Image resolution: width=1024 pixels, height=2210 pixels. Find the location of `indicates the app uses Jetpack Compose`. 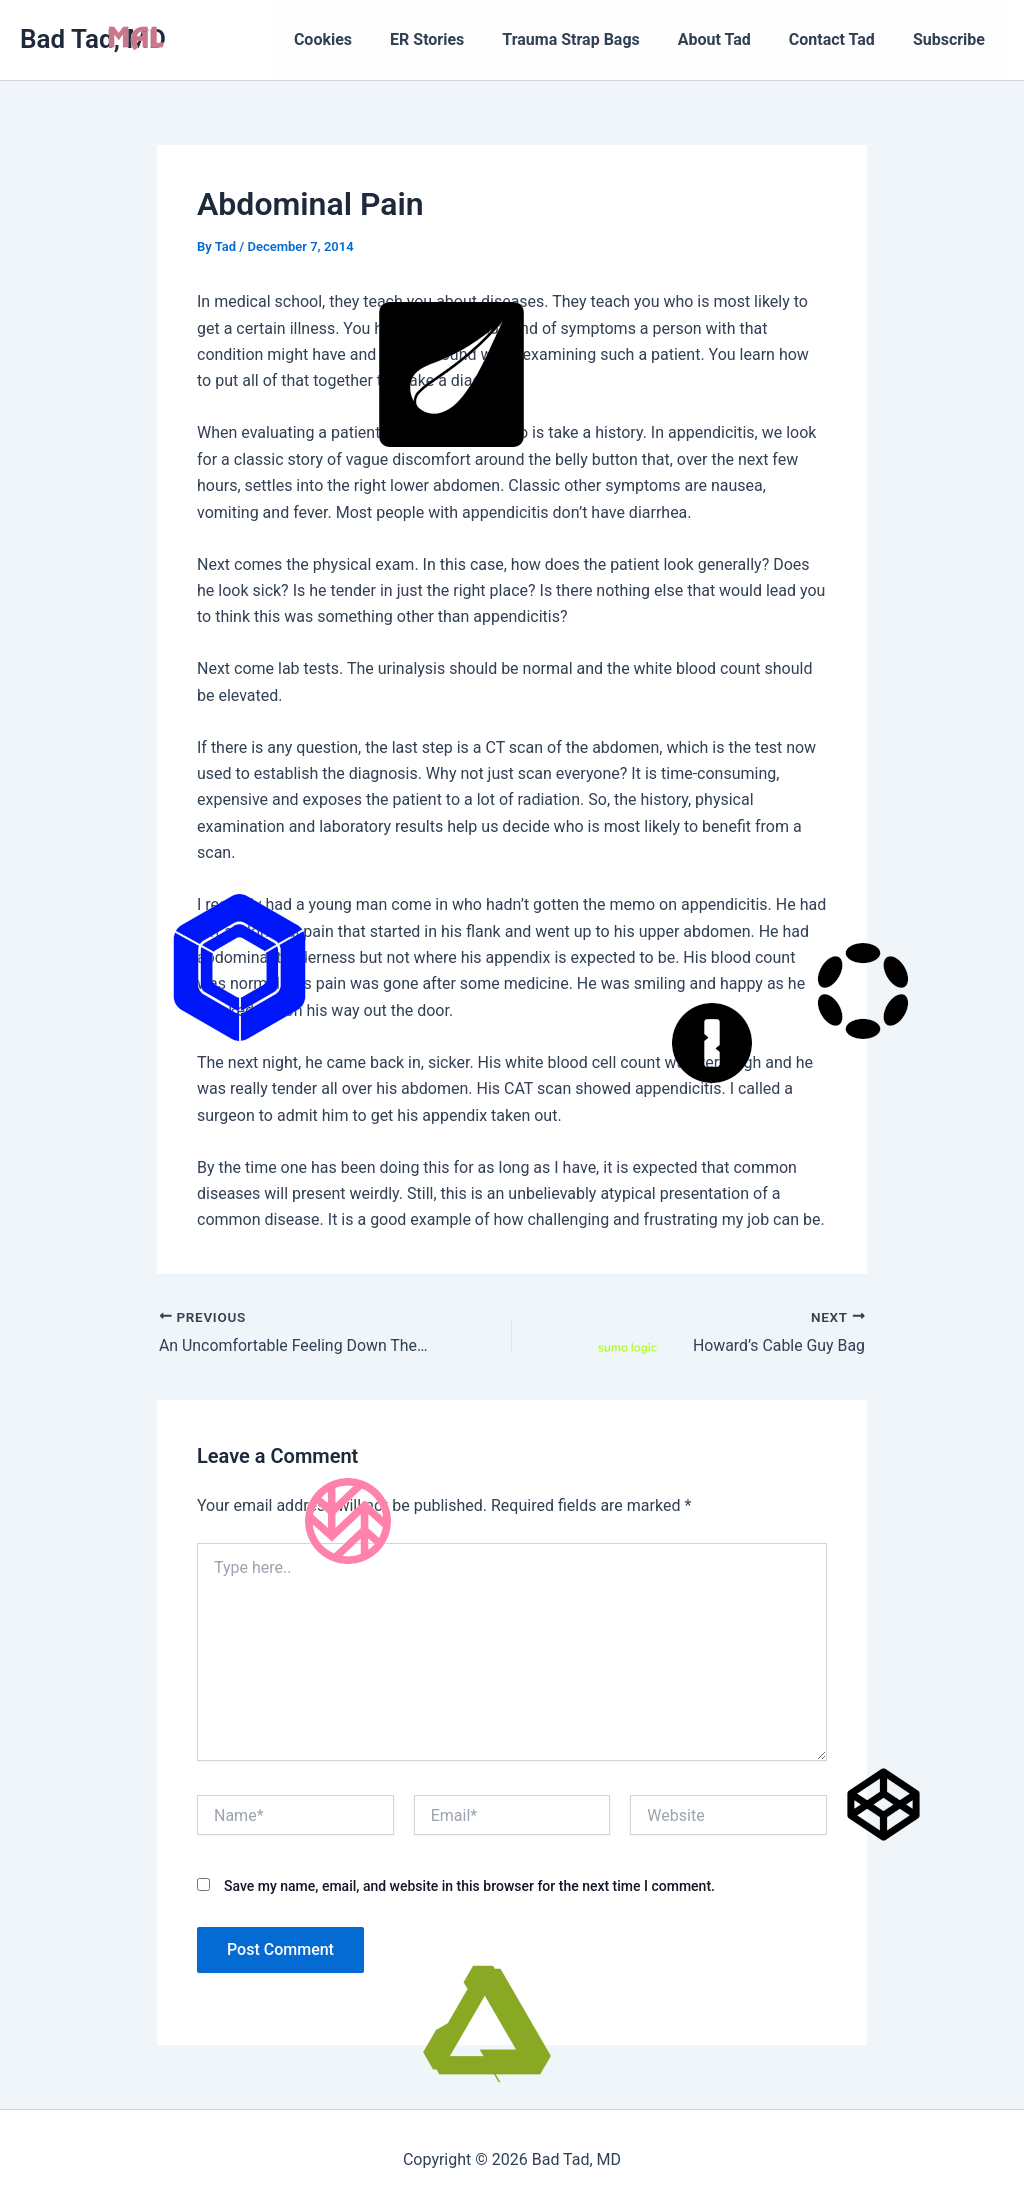

indicates the app uses Jetpack Compose is located at coordinates (239, 967).